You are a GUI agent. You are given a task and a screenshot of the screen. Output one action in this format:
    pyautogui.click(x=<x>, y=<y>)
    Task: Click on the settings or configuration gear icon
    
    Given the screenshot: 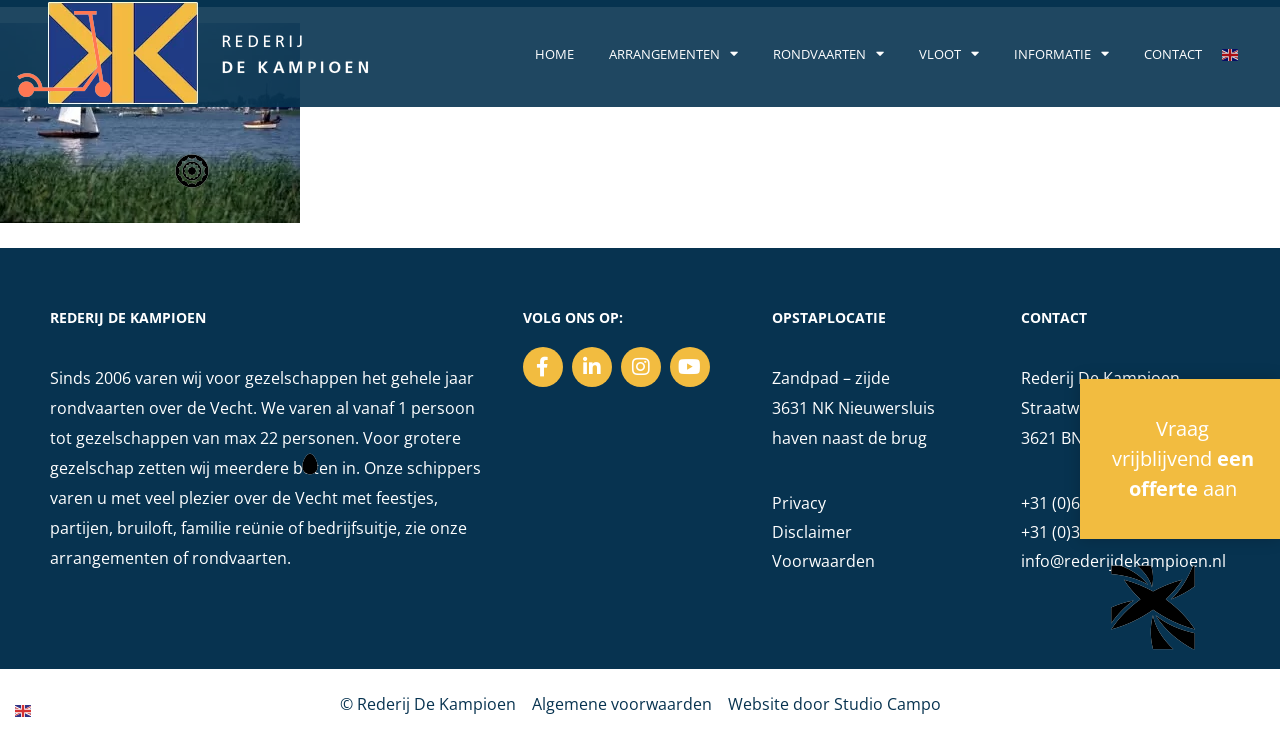 What is the action you would take?
    pyautogui.click(x=192, y=171)
    